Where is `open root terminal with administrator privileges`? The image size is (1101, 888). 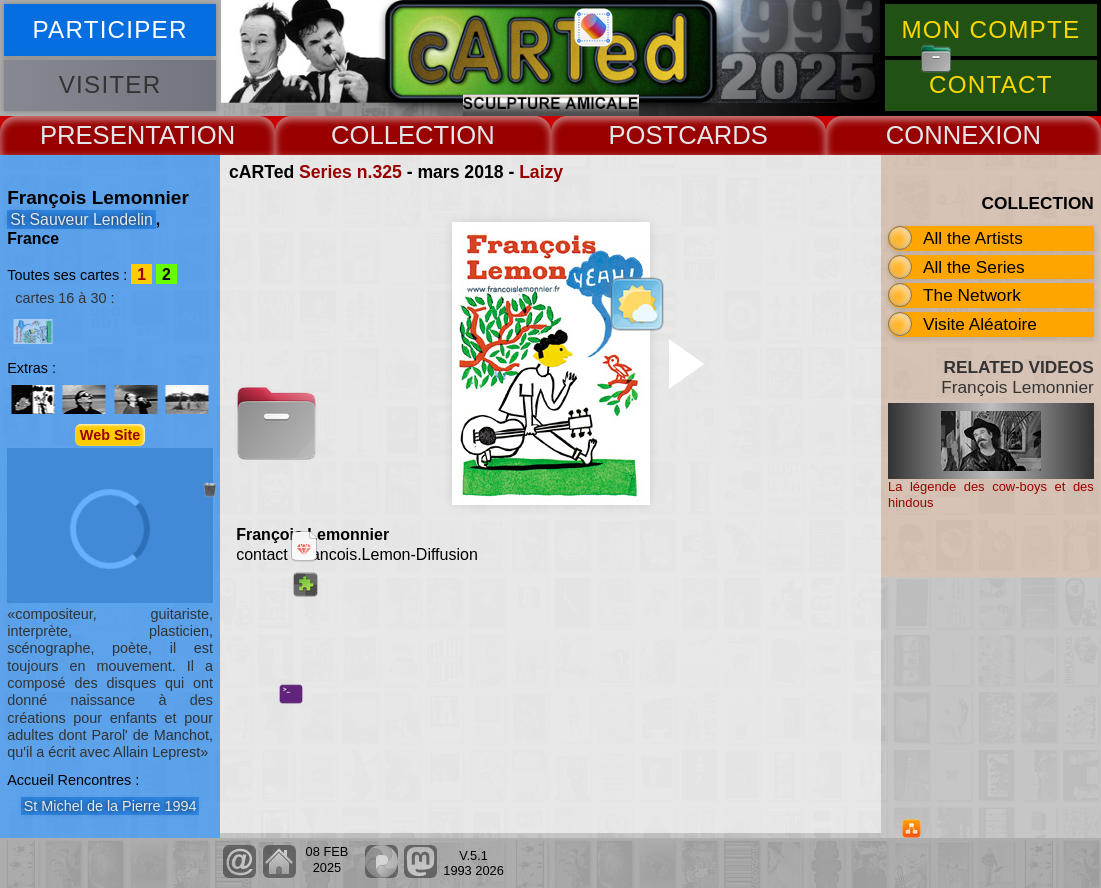 open root terminal with administrator privileges is located at coordinates (291, 694).